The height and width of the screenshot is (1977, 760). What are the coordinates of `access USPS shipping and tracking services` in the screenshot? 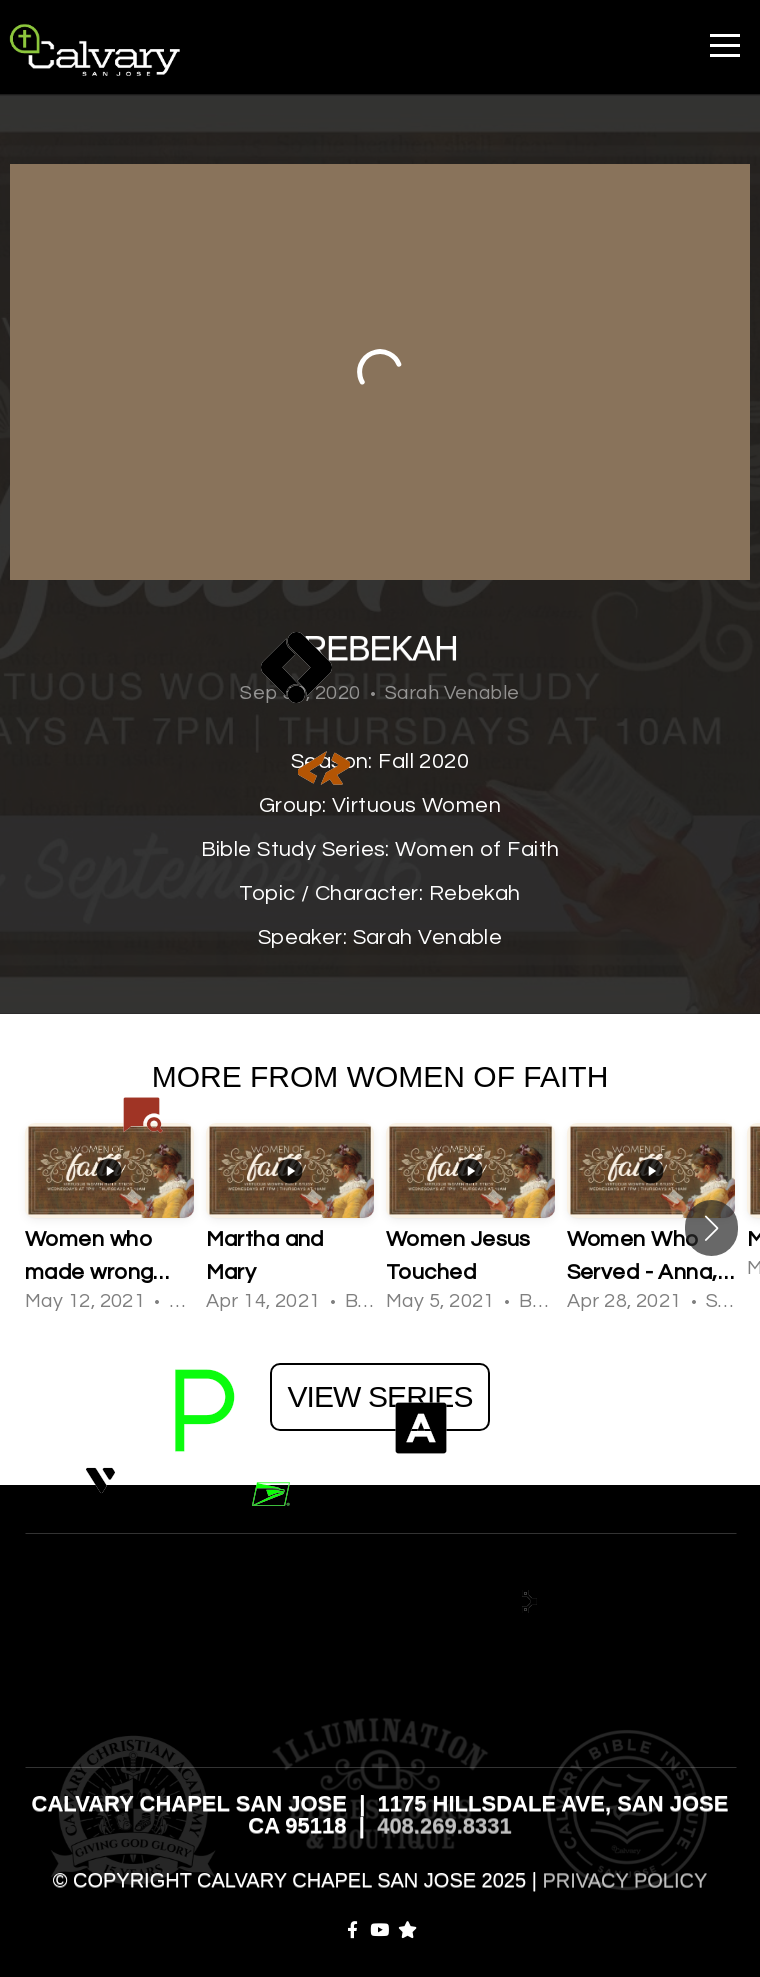 It's located at (271, 1494).